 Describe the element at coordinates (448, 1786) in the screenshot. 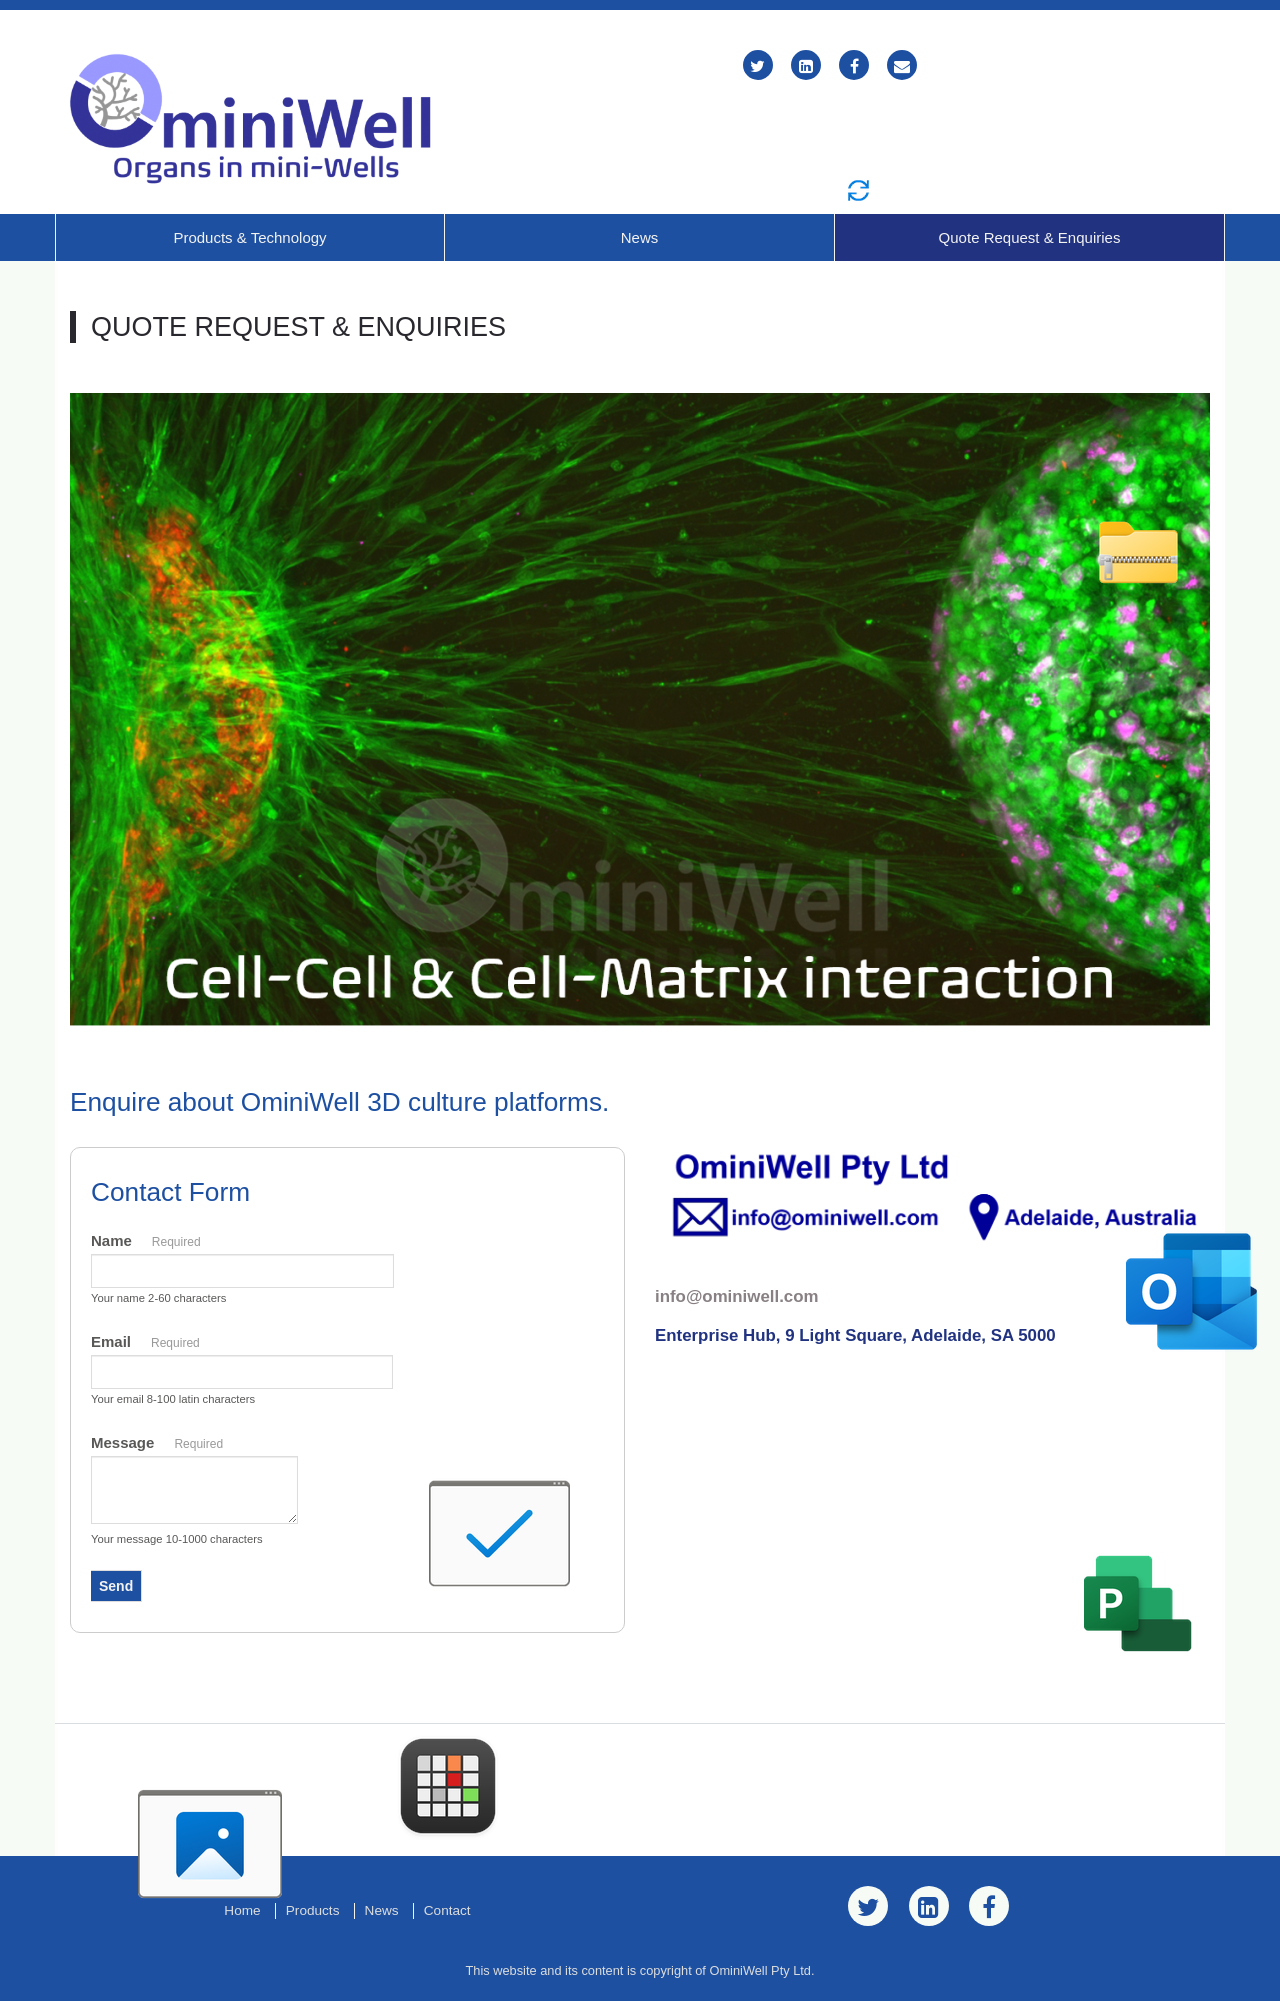

I see `open hitori puzzle game` at that location.